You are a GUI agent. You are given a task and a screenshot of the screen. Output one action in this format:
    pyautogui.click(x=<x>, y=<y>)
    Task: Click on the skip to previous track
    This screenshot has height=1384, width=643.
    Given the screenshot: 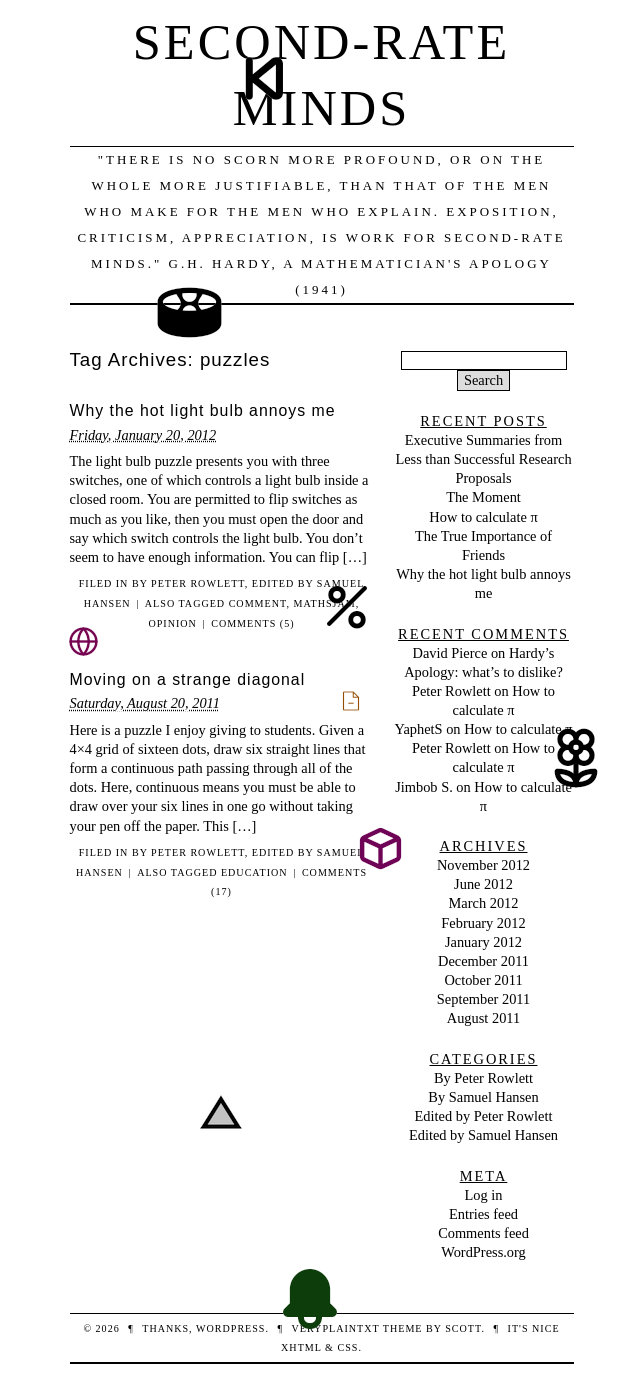 What is the action you would take?
    pyautogui.click(x=263, y=78)
    